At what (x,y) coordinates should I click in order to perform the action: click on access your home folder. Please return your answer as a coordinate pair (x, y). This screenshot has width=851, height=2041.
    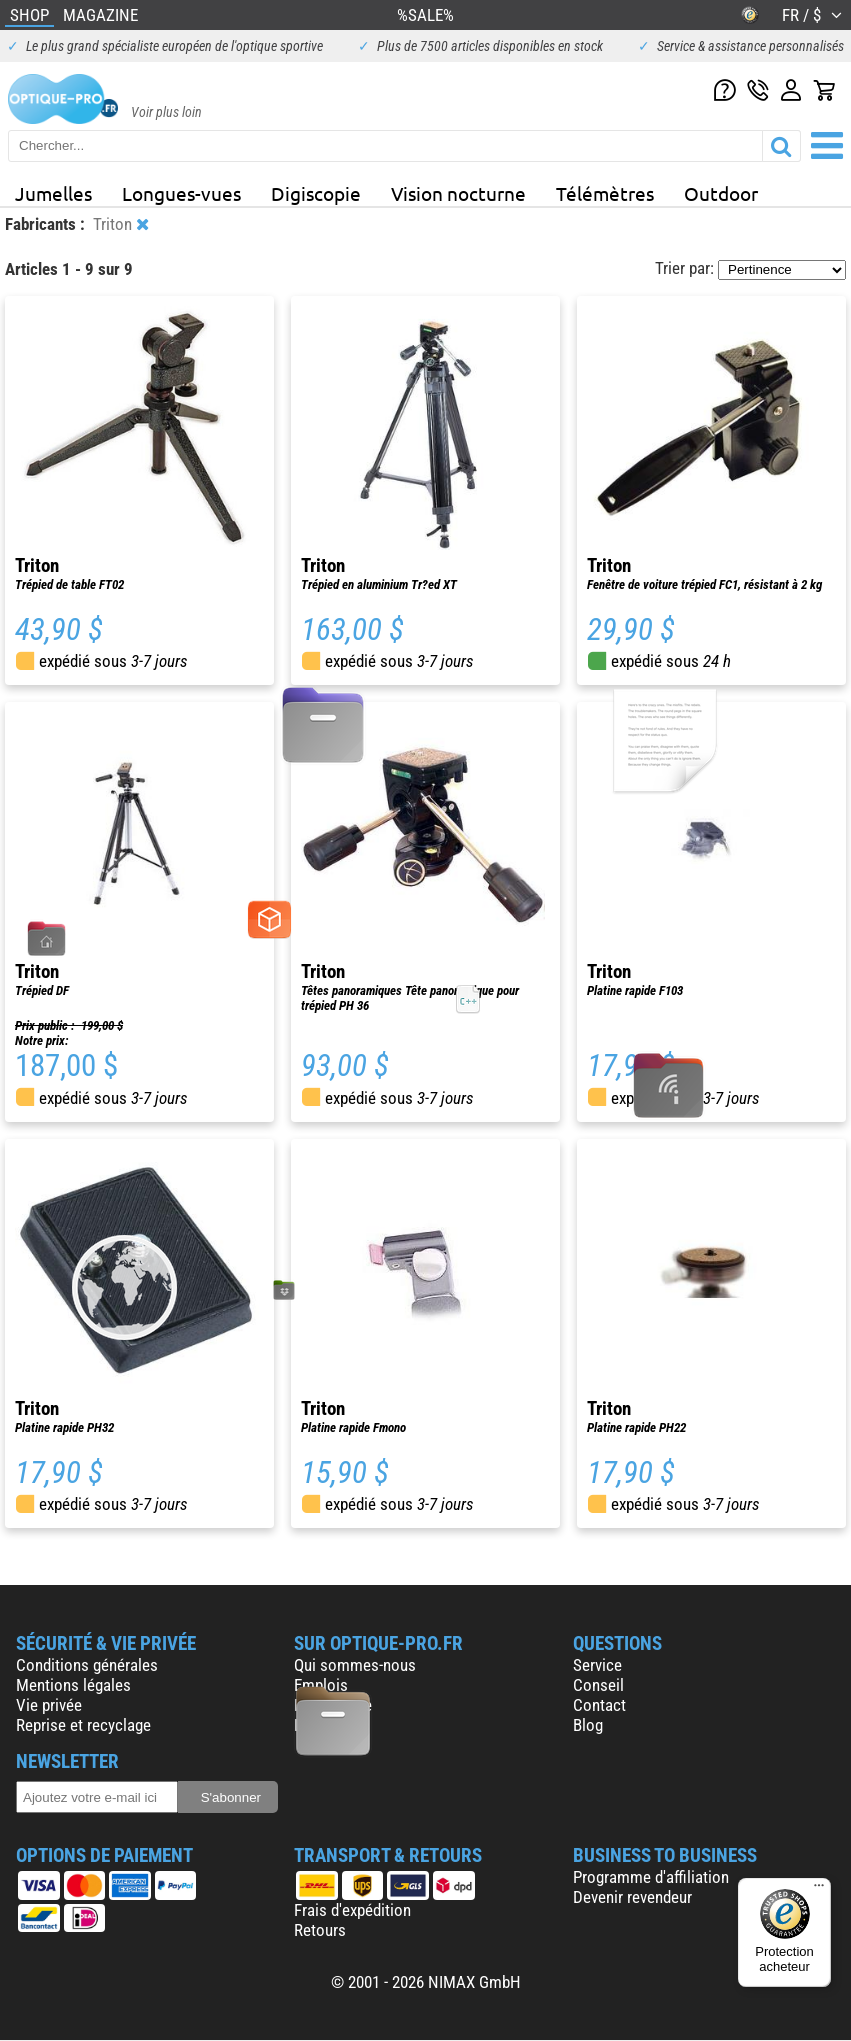
    Looking at the image, I should click on (46, 938).